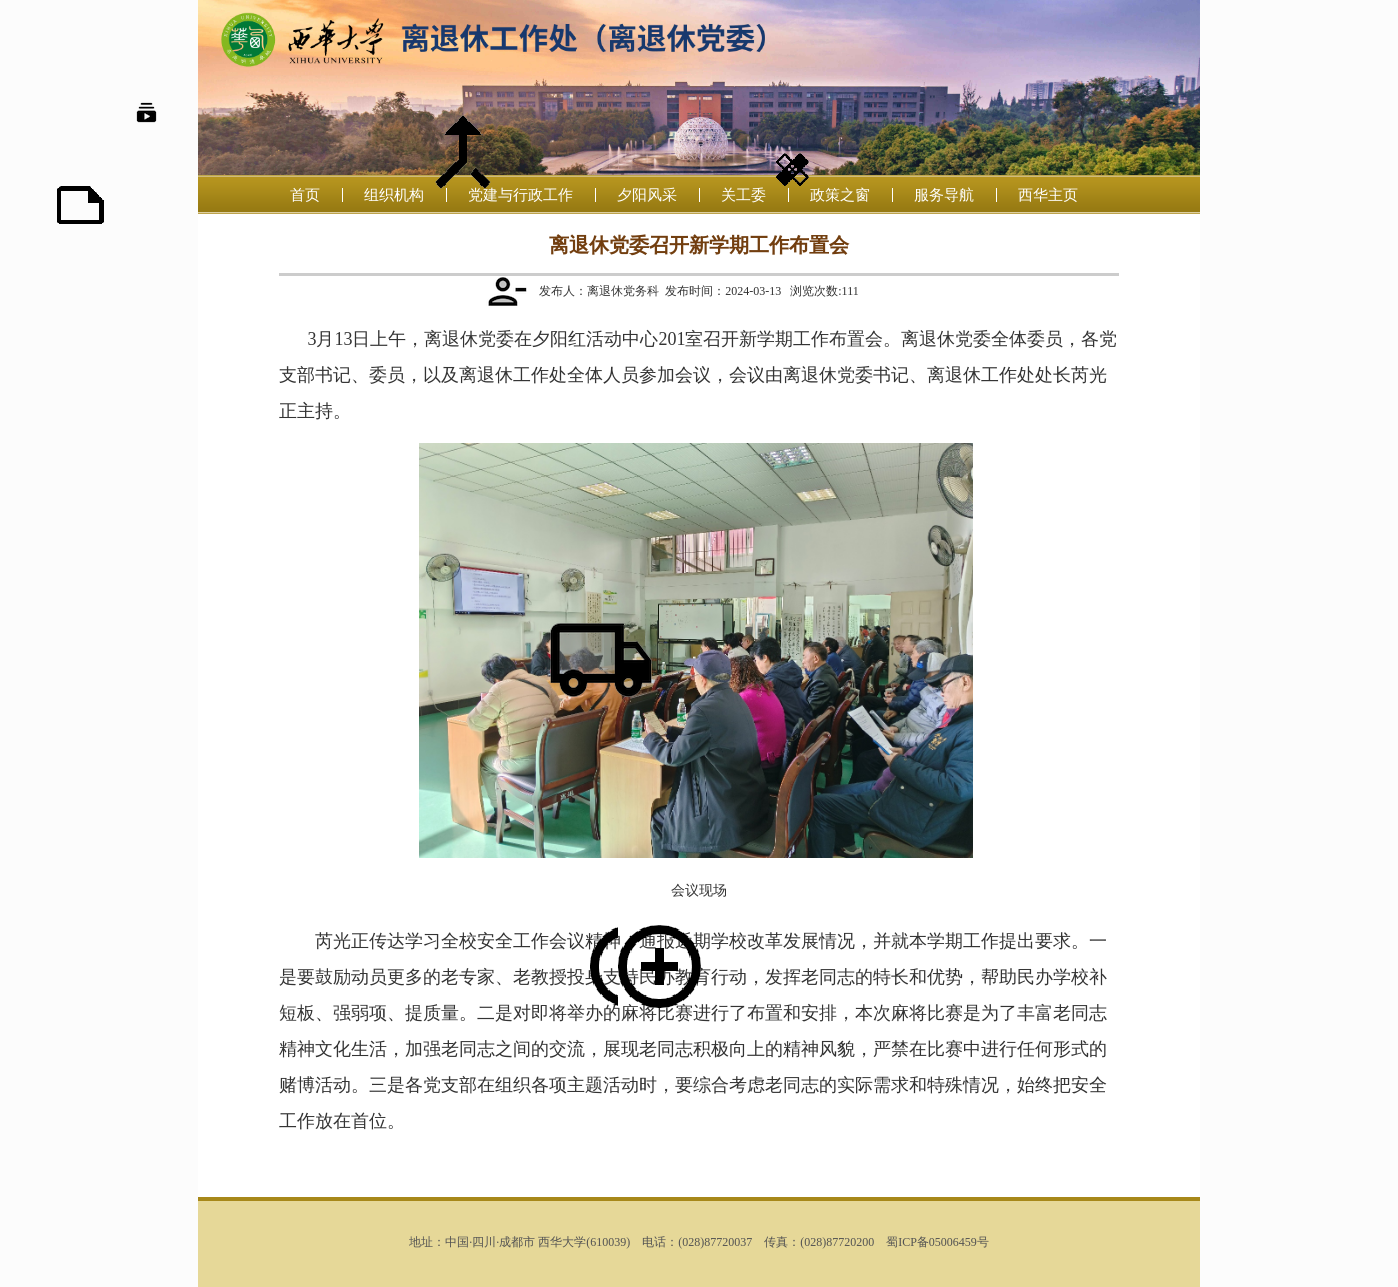 The image size is (1398, 1287). What do you see at coordinates (792, 169) in the screenshot?
I see `apply healing or spot removal tool` at bounding box center [792, 169].